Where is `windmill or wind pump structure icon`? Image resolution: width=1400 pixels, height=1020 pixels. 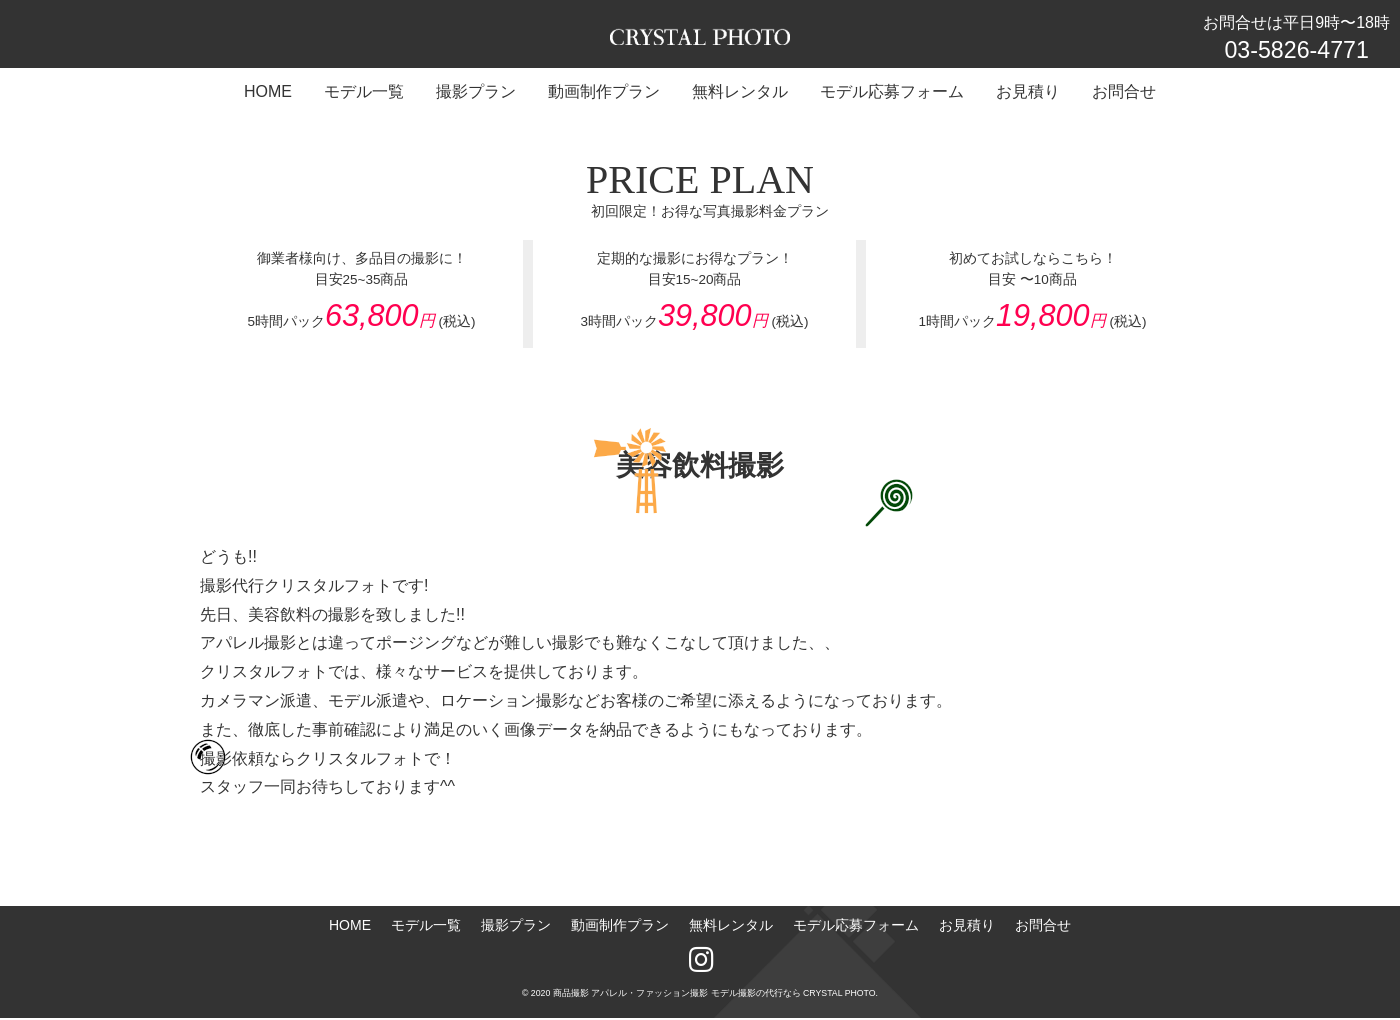
windmill or wind pump structure icon is located at coordinates (630, 469).